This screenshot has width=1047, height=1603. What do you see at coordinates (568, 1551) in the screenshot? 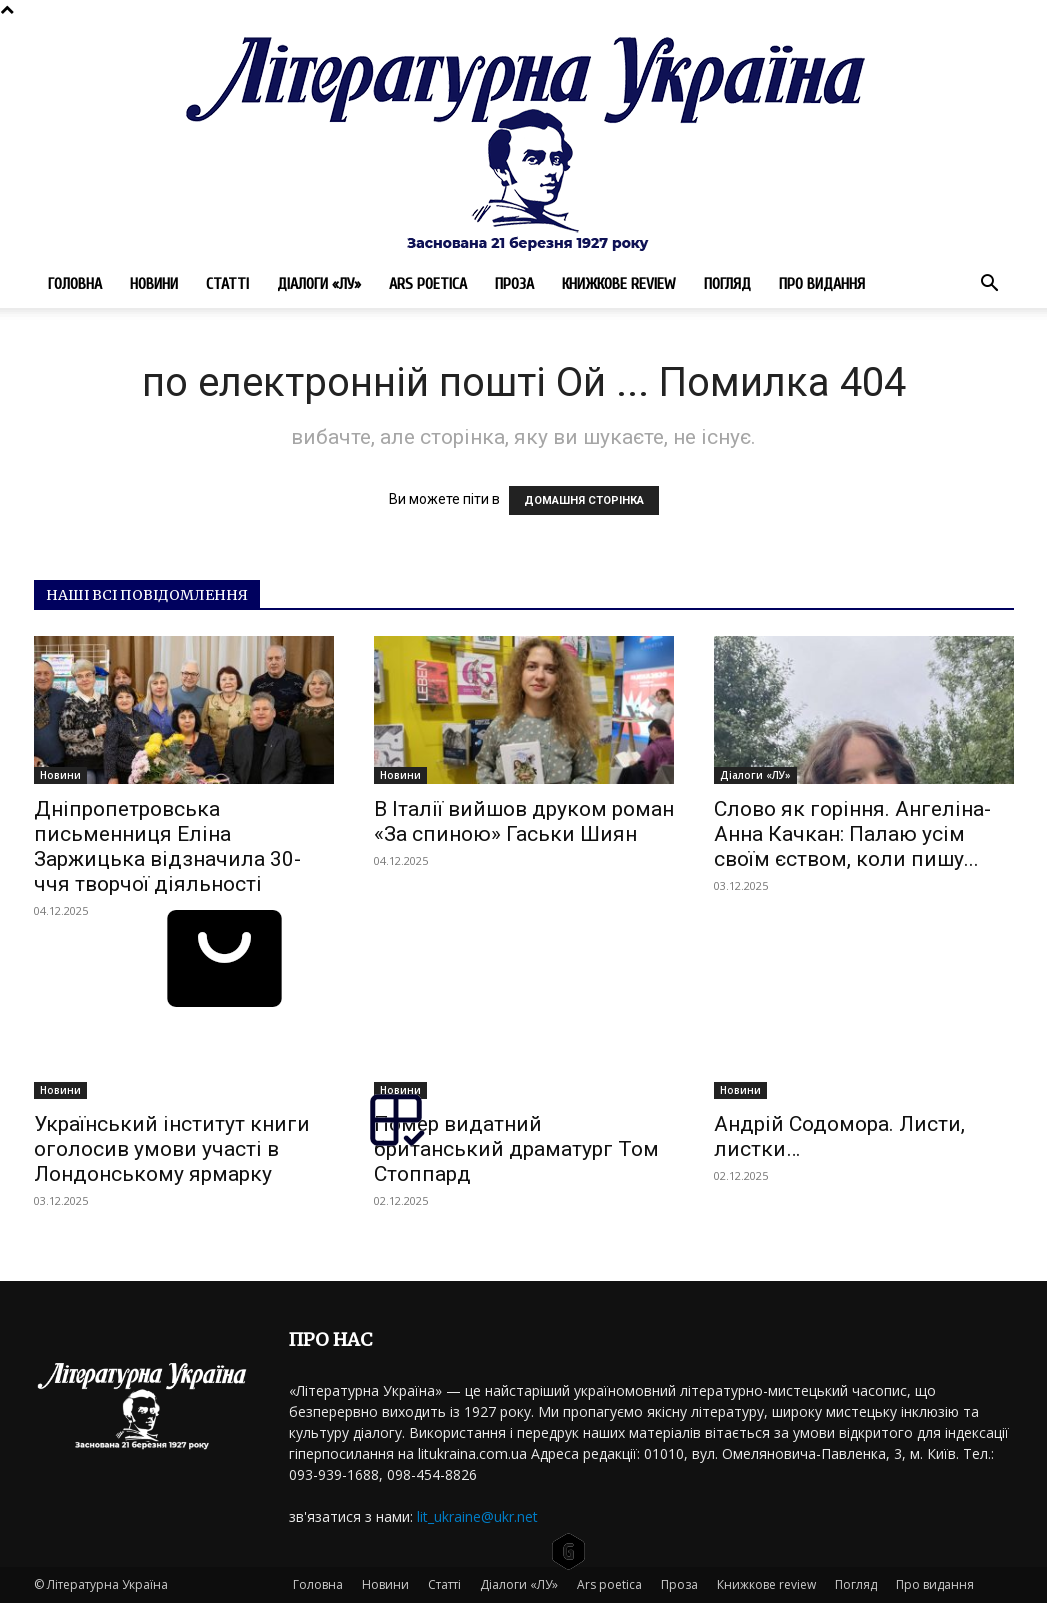
I see `google or g-suite related service` at bounding box center [568, 1551].